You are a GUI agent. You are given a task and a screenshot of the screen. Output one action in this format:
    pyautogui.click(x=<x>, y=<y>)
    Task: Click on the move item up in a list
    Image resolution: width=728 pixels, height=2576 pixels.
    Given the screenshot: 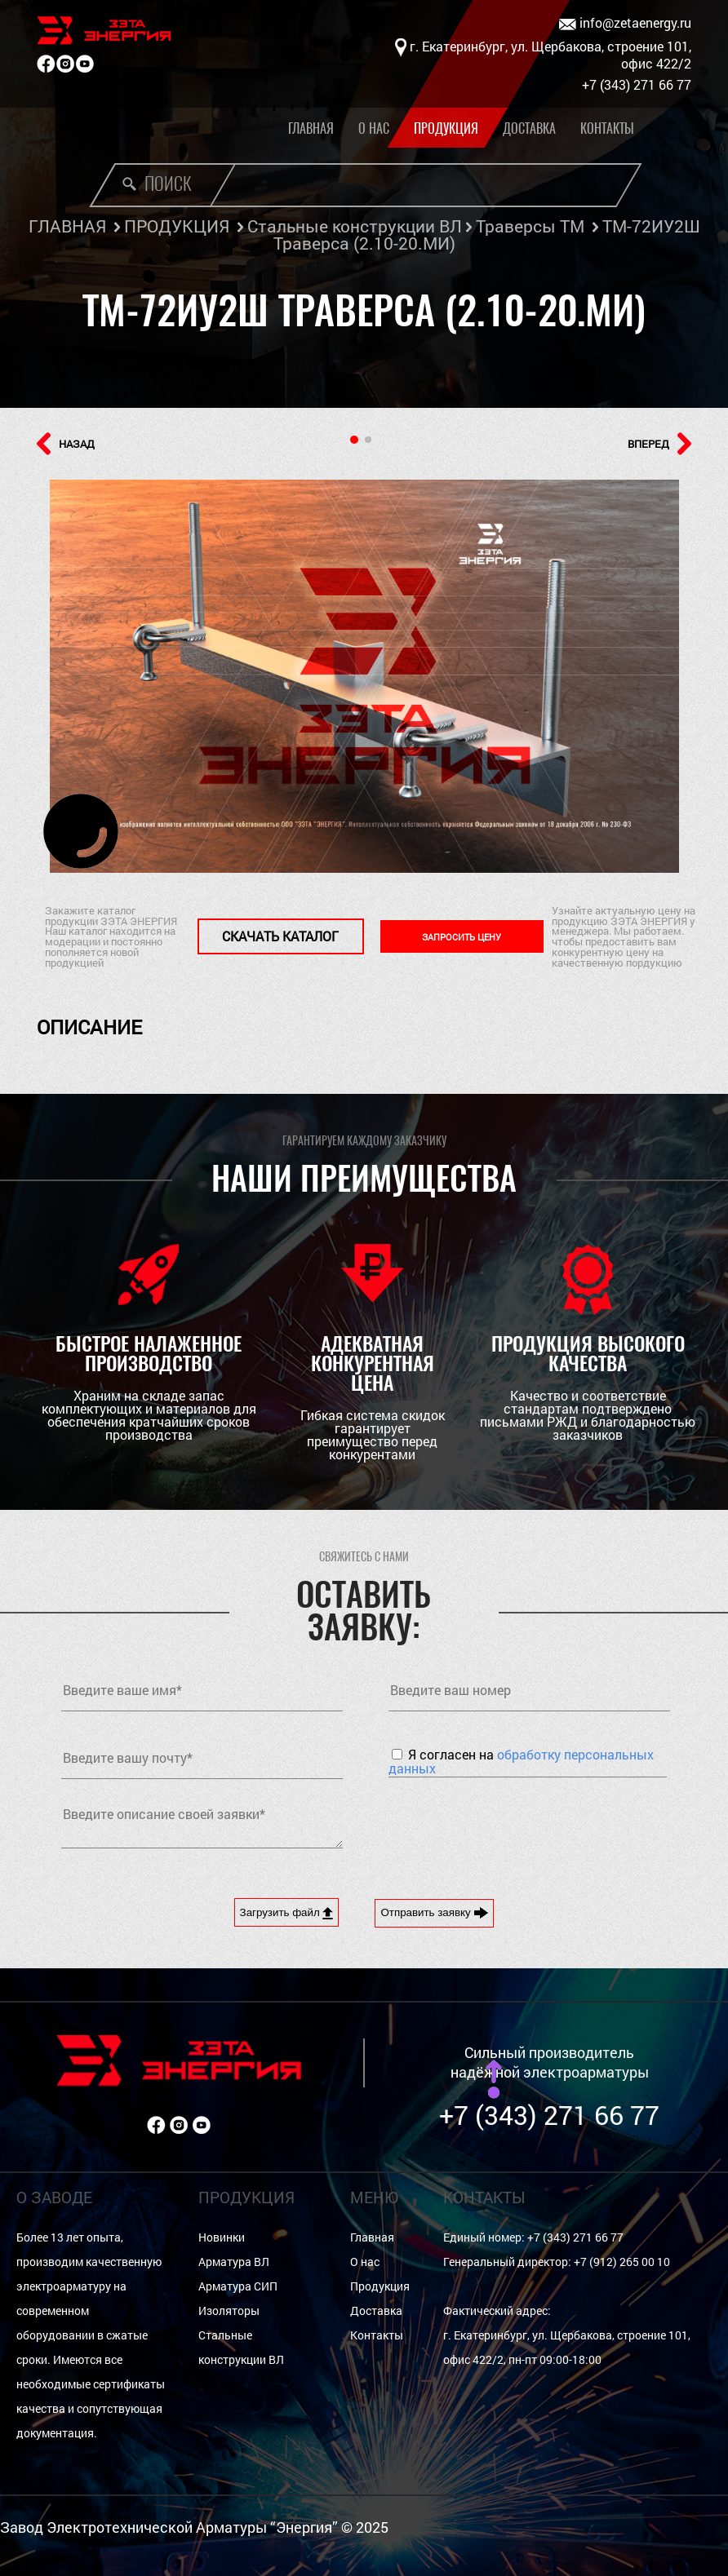 What is the action you would take?
    pyautogui.click(x=494, y=2079)
    